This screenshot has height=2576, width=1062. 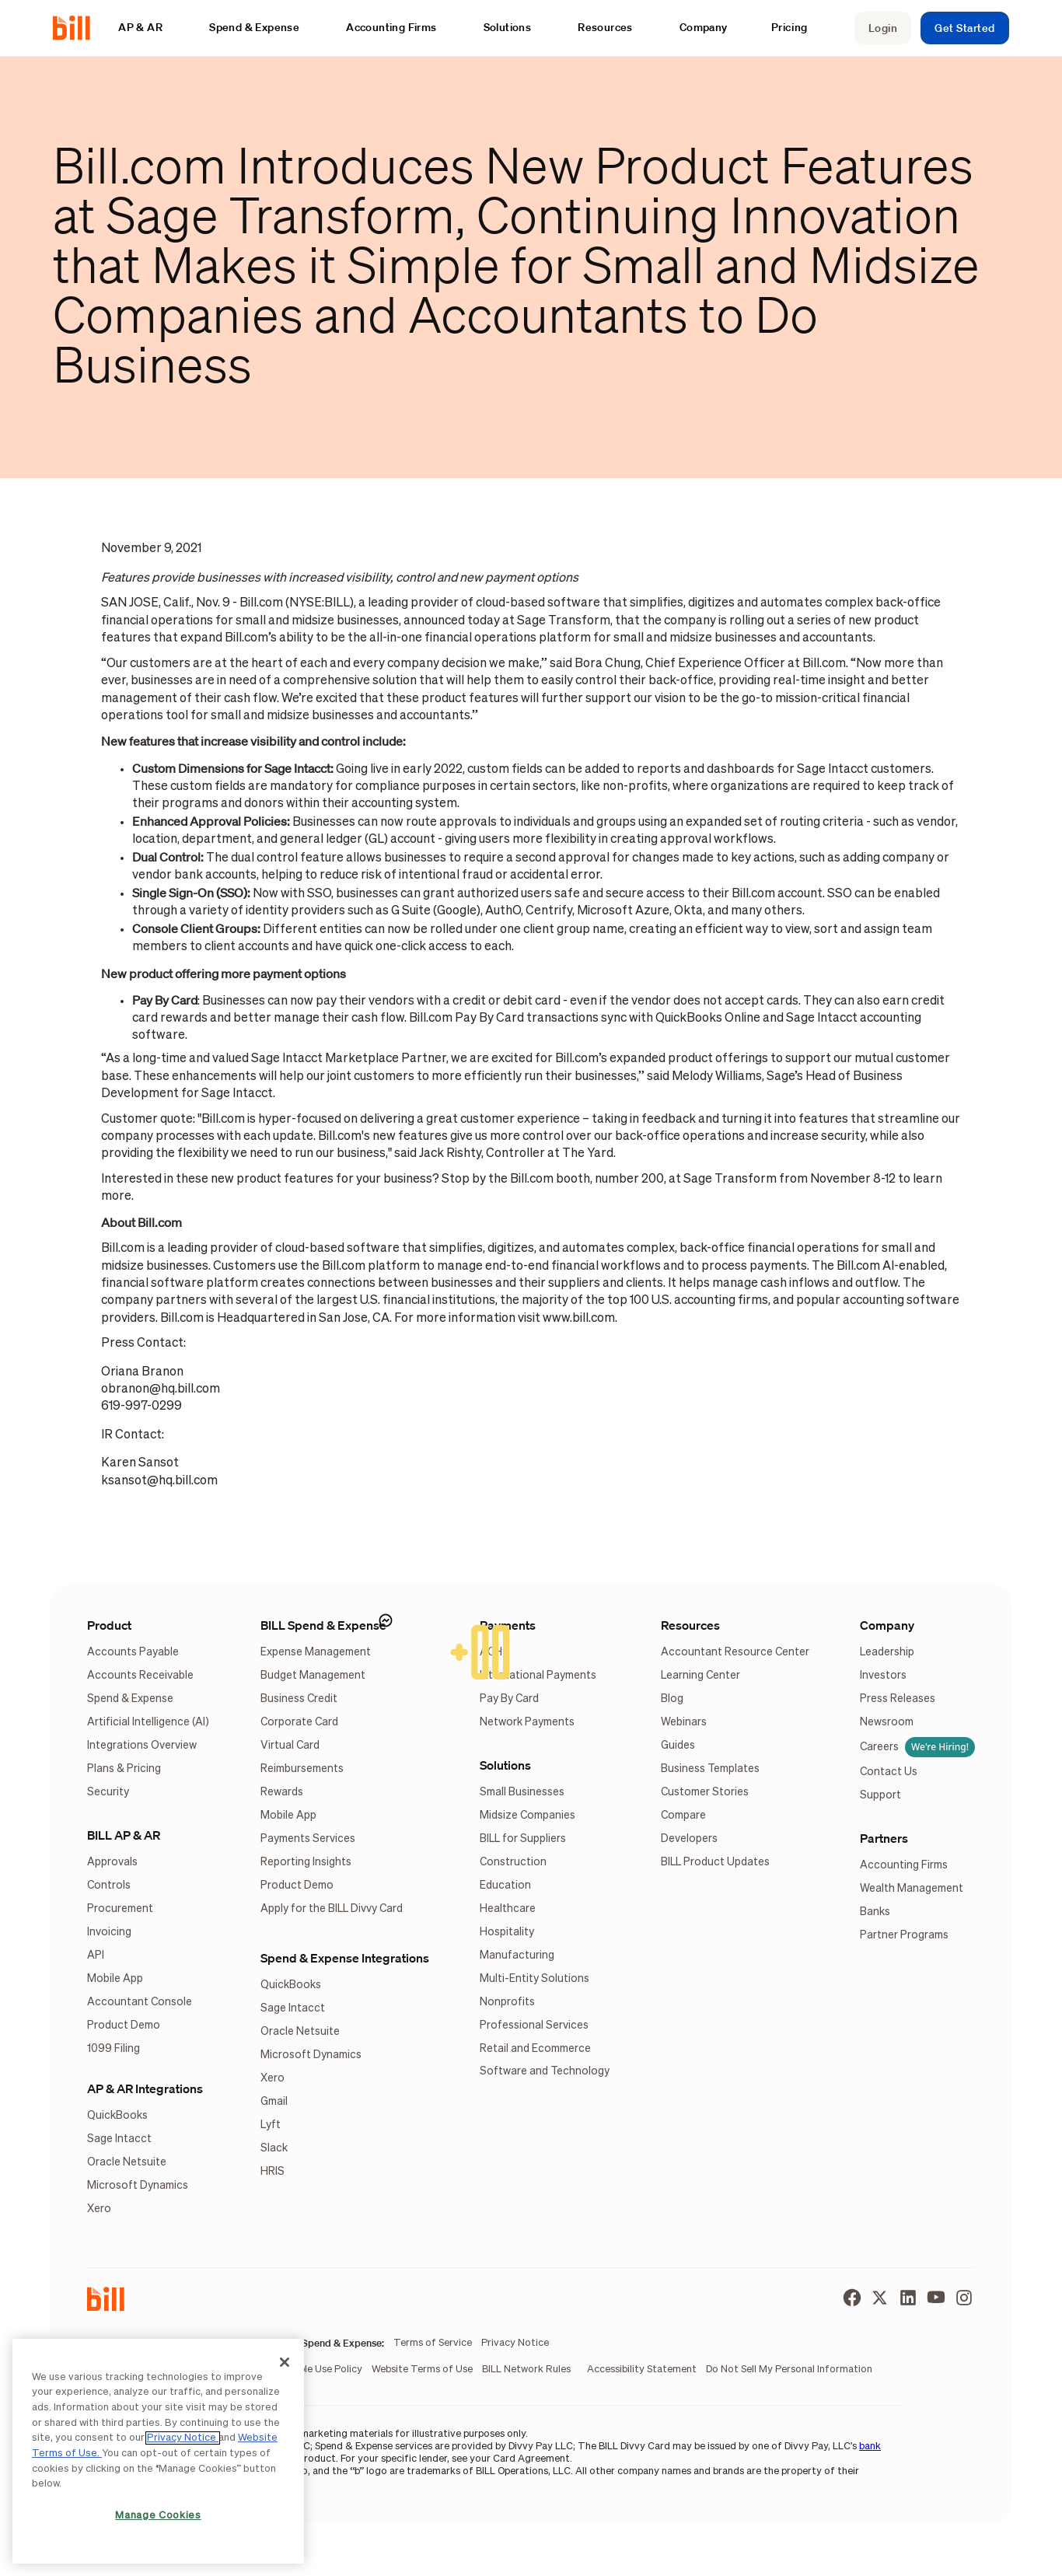 I want to click on add a new column to the left, so click(x=484, y=1652).